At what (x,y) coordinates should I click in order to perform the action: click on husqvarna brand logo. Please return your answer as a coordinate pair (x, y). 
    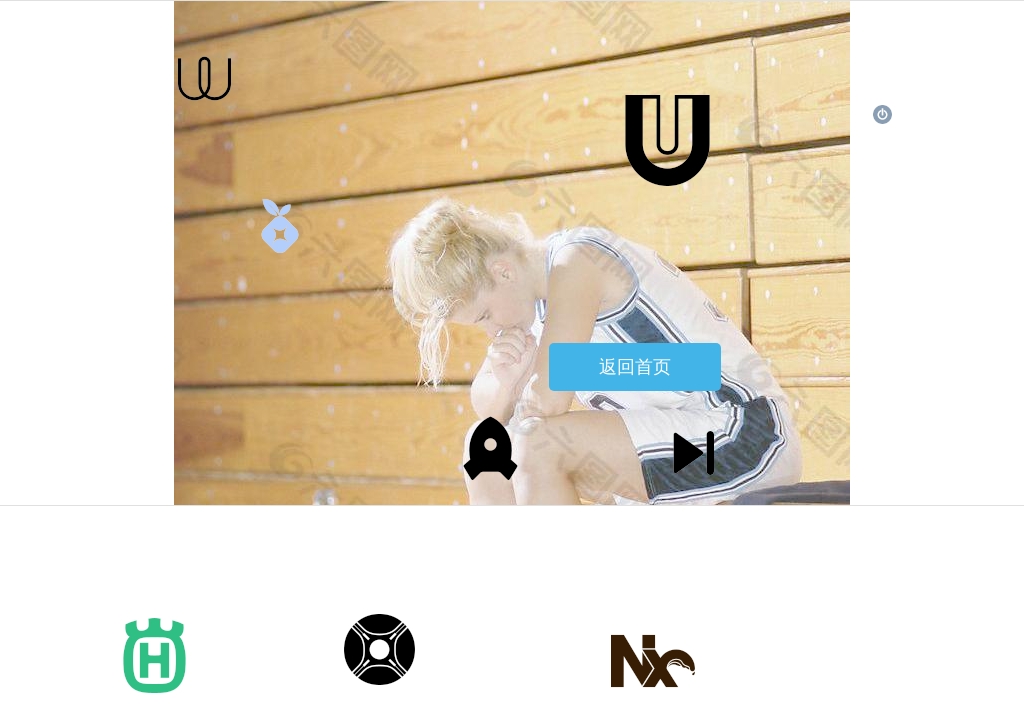
    Looking at the image, I should click on (154, 655).